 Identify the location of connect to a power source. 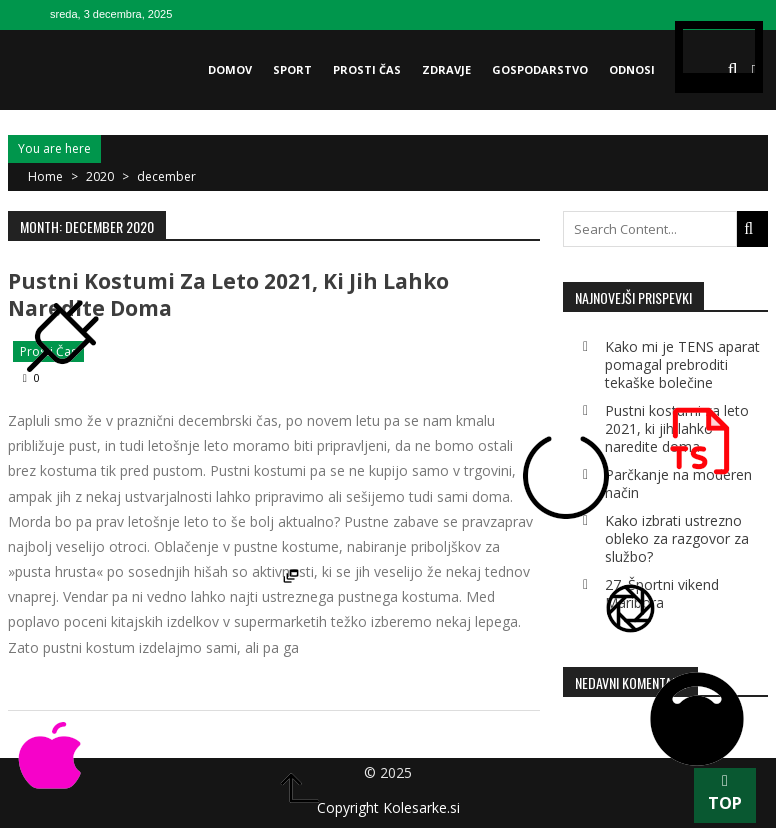
(61, 337).